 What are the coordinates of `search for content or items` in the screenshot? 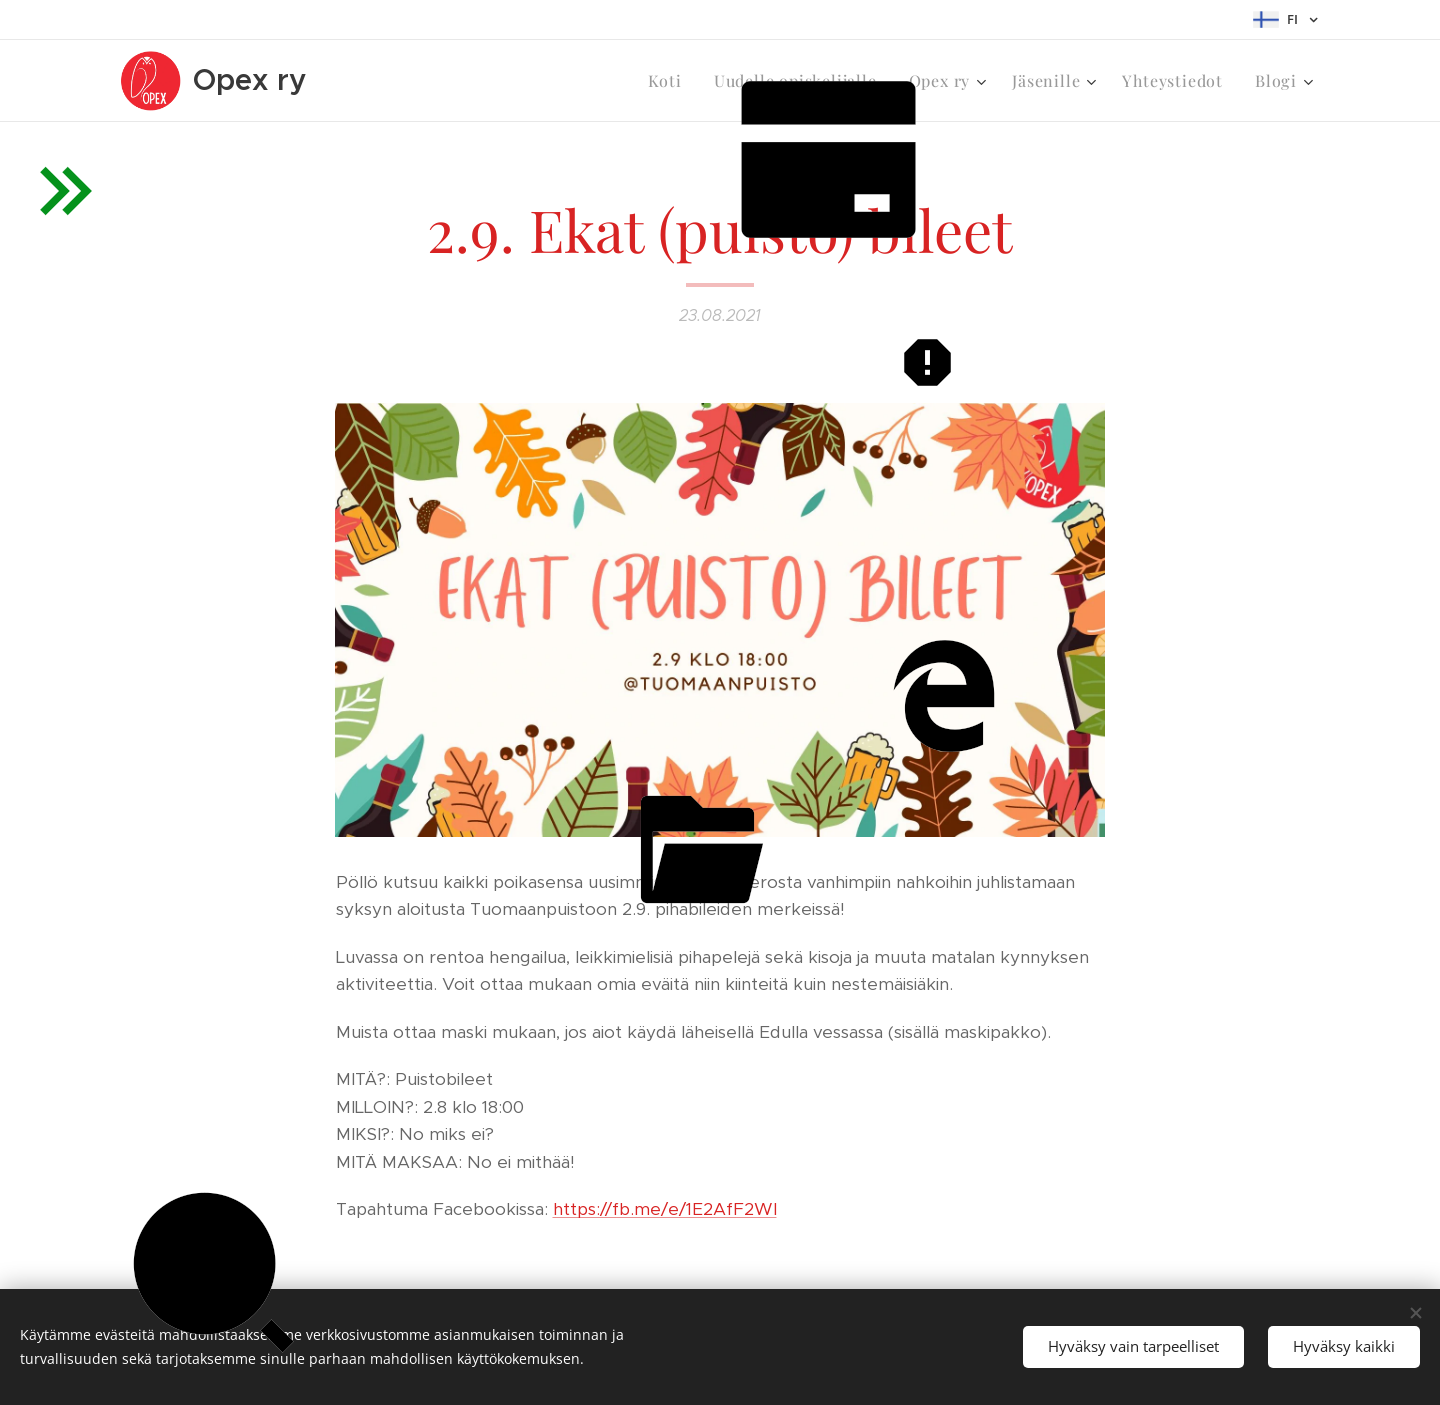 It's located at (212, 1271).